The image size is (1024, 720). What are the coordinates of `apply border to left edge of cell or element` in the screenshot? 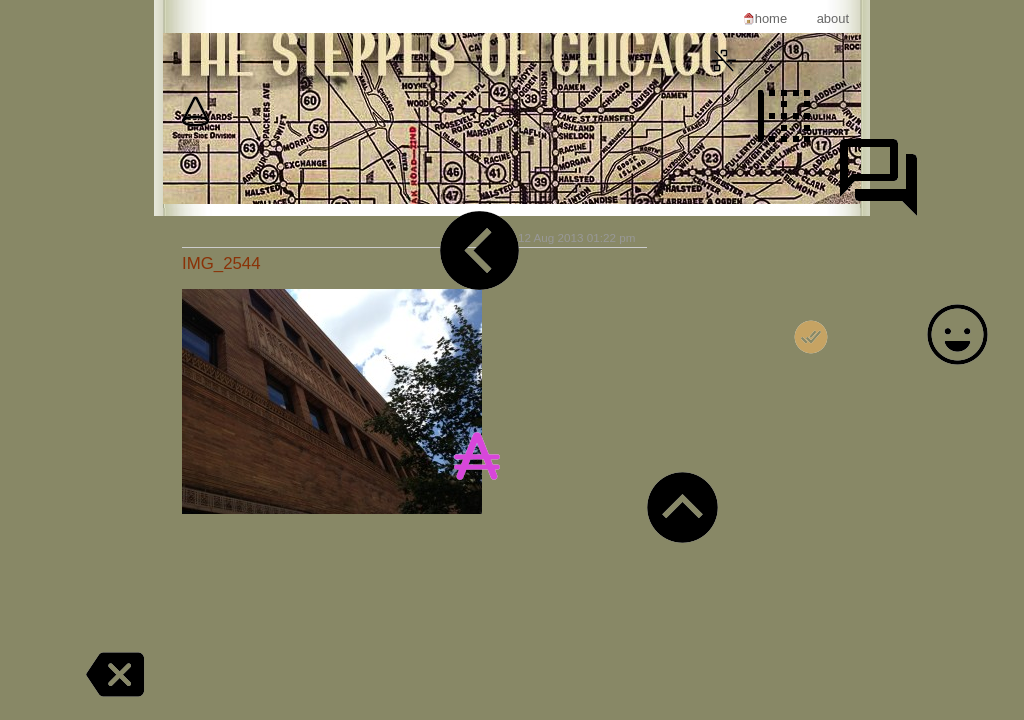 It's located at (784, 116).